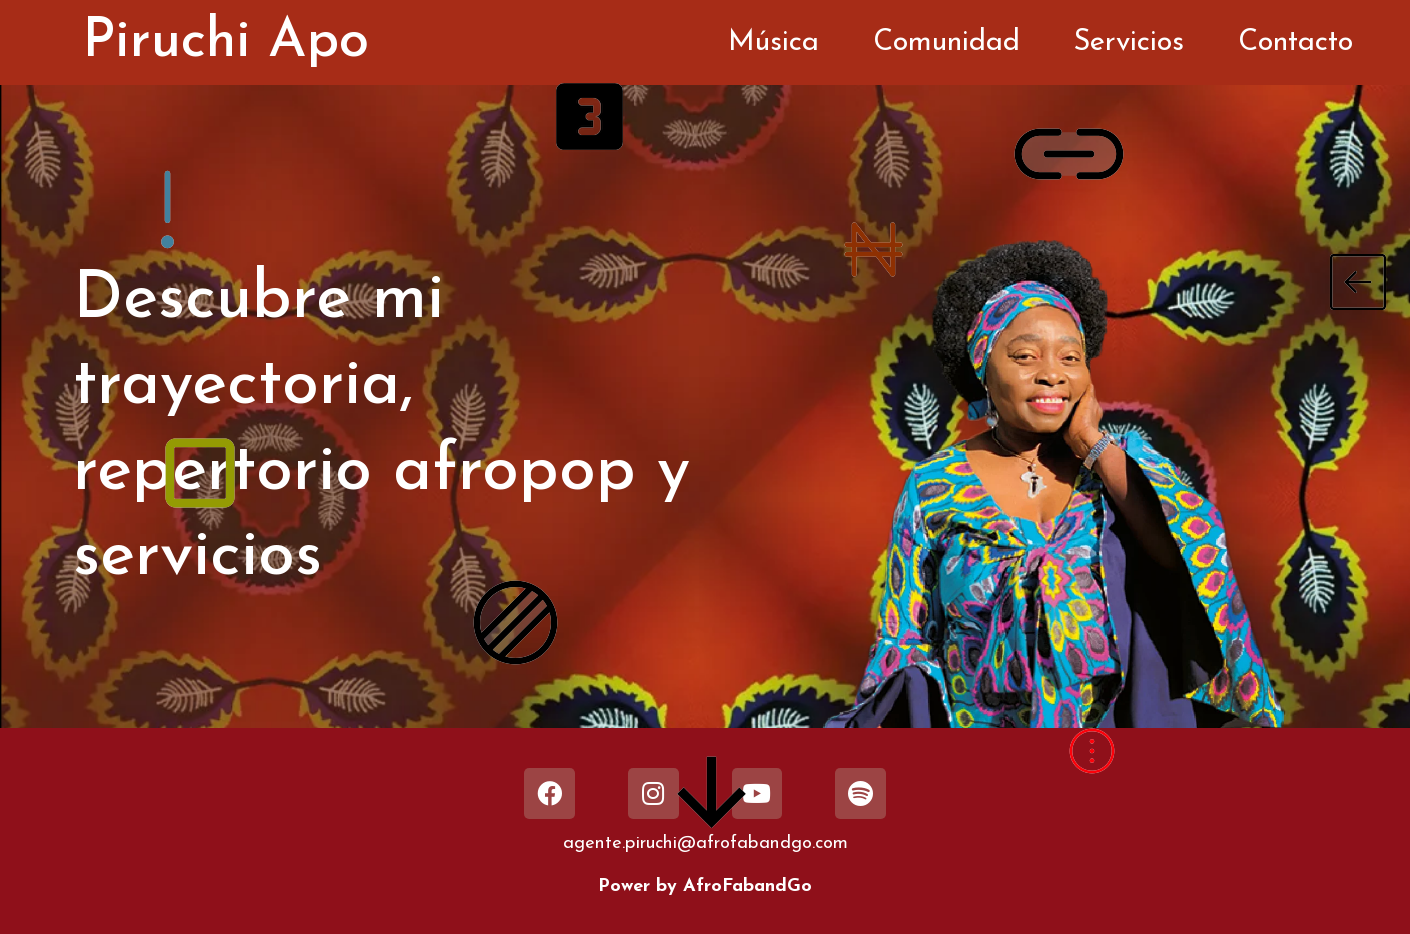  I want to click on nigerian naira currency symbol, so click(873, 249).